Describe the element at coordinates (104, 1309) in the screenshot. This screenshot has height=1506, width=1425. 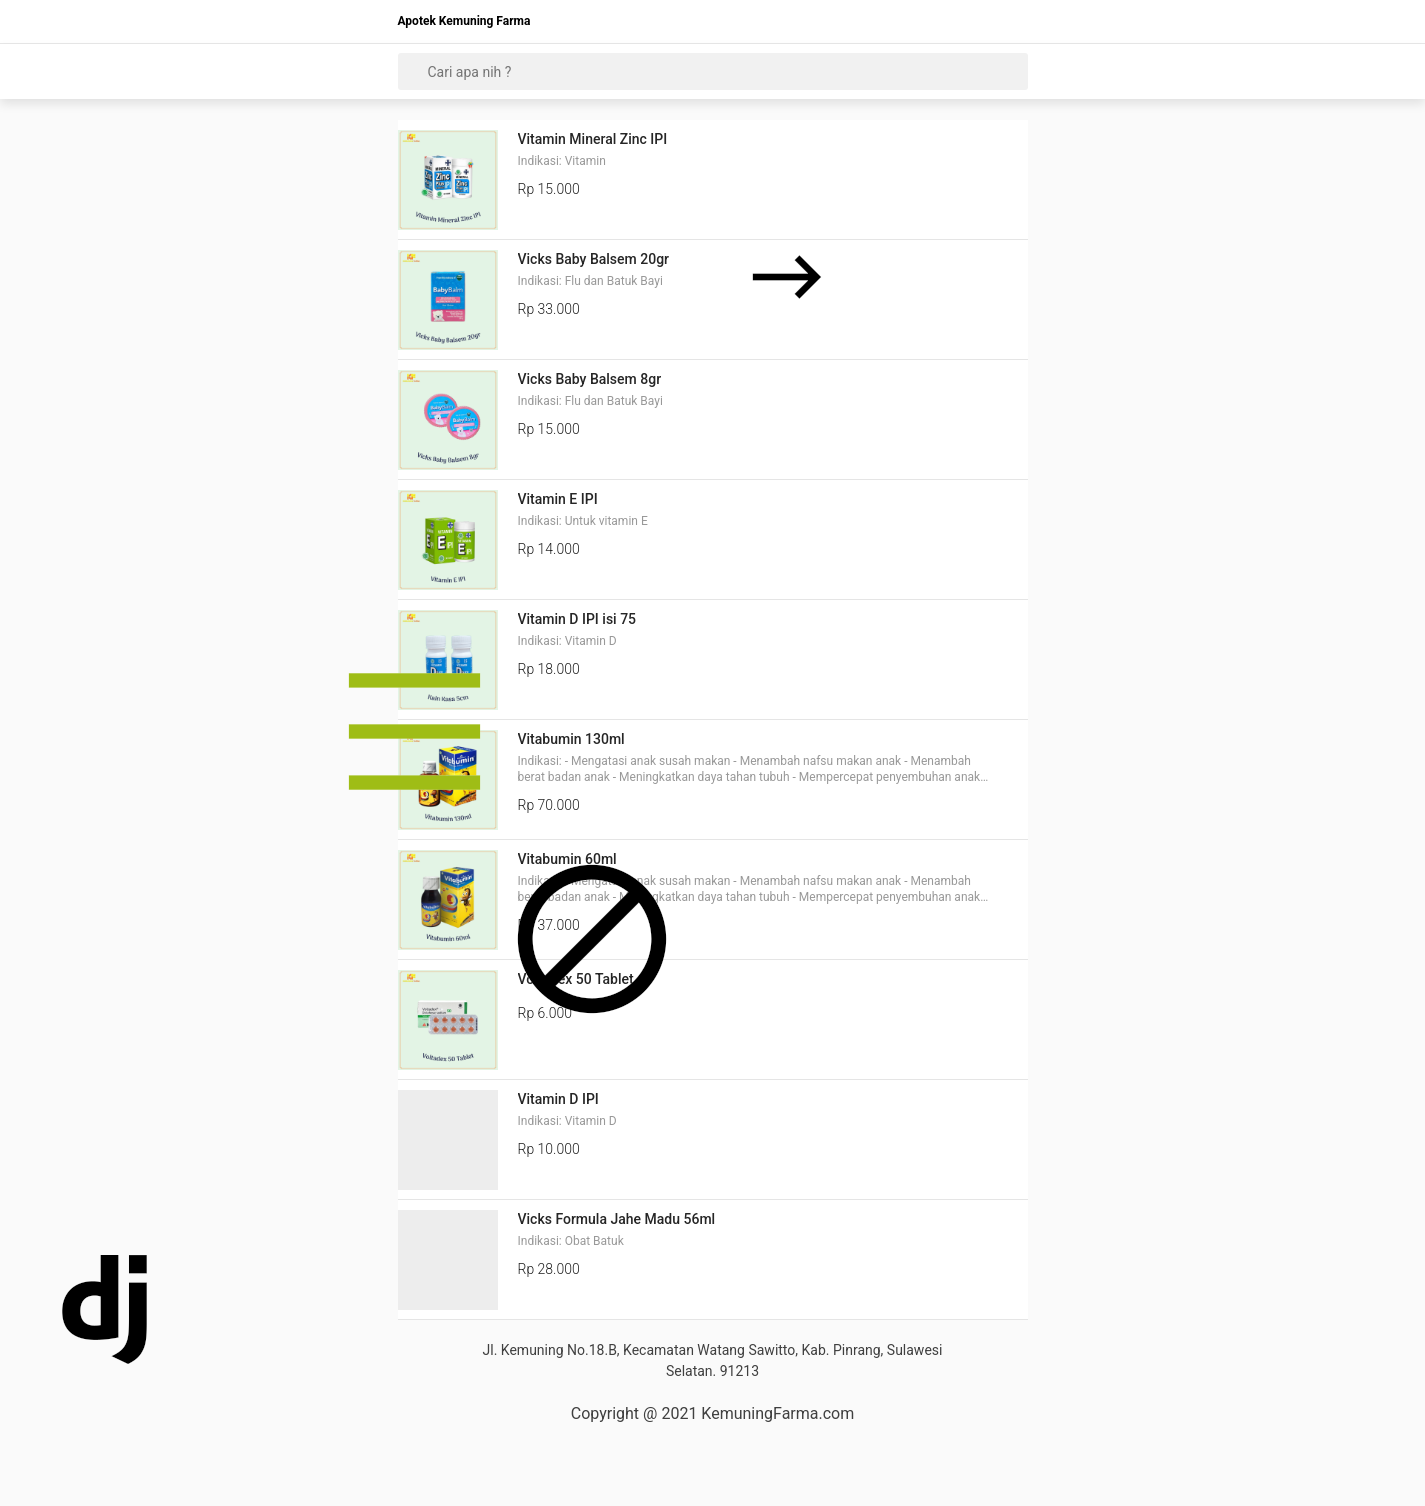
I see `Django web framework logo` at that location.